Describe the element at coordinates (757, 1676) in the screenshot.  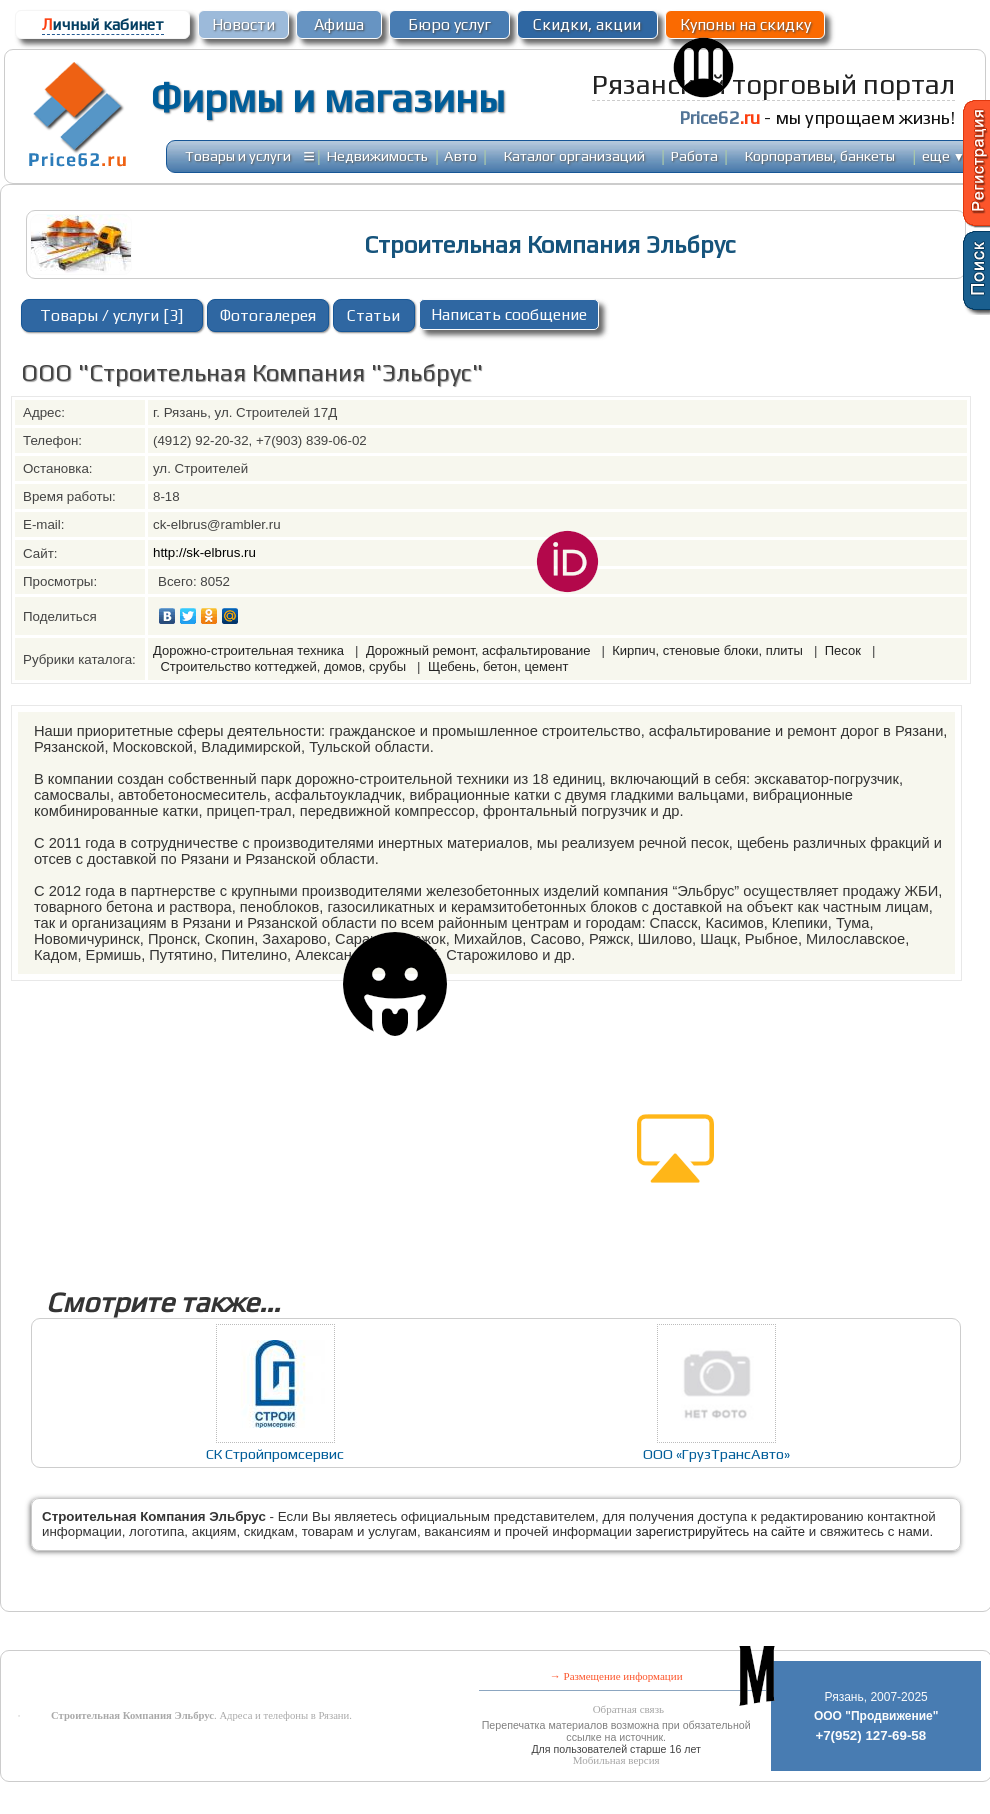
I see `open The Mighty app or website` at that location.